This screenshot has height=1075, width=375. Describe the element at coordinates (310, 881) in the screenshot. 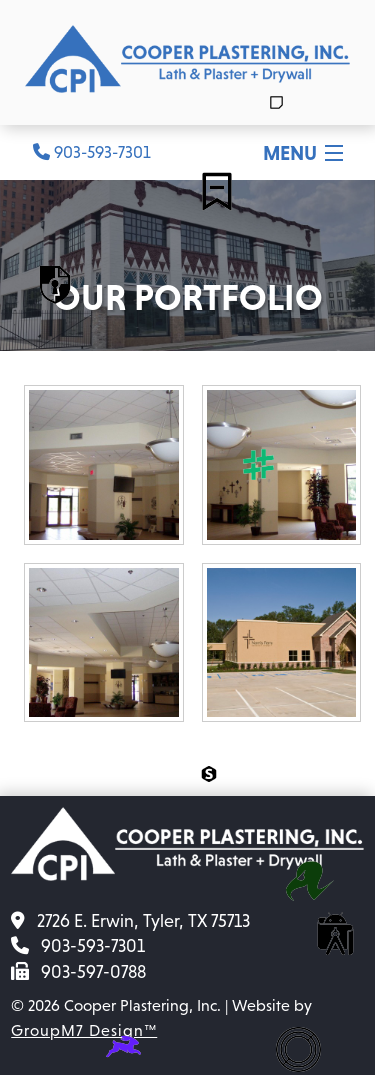

I see `visit The Register technology news website` at that location.